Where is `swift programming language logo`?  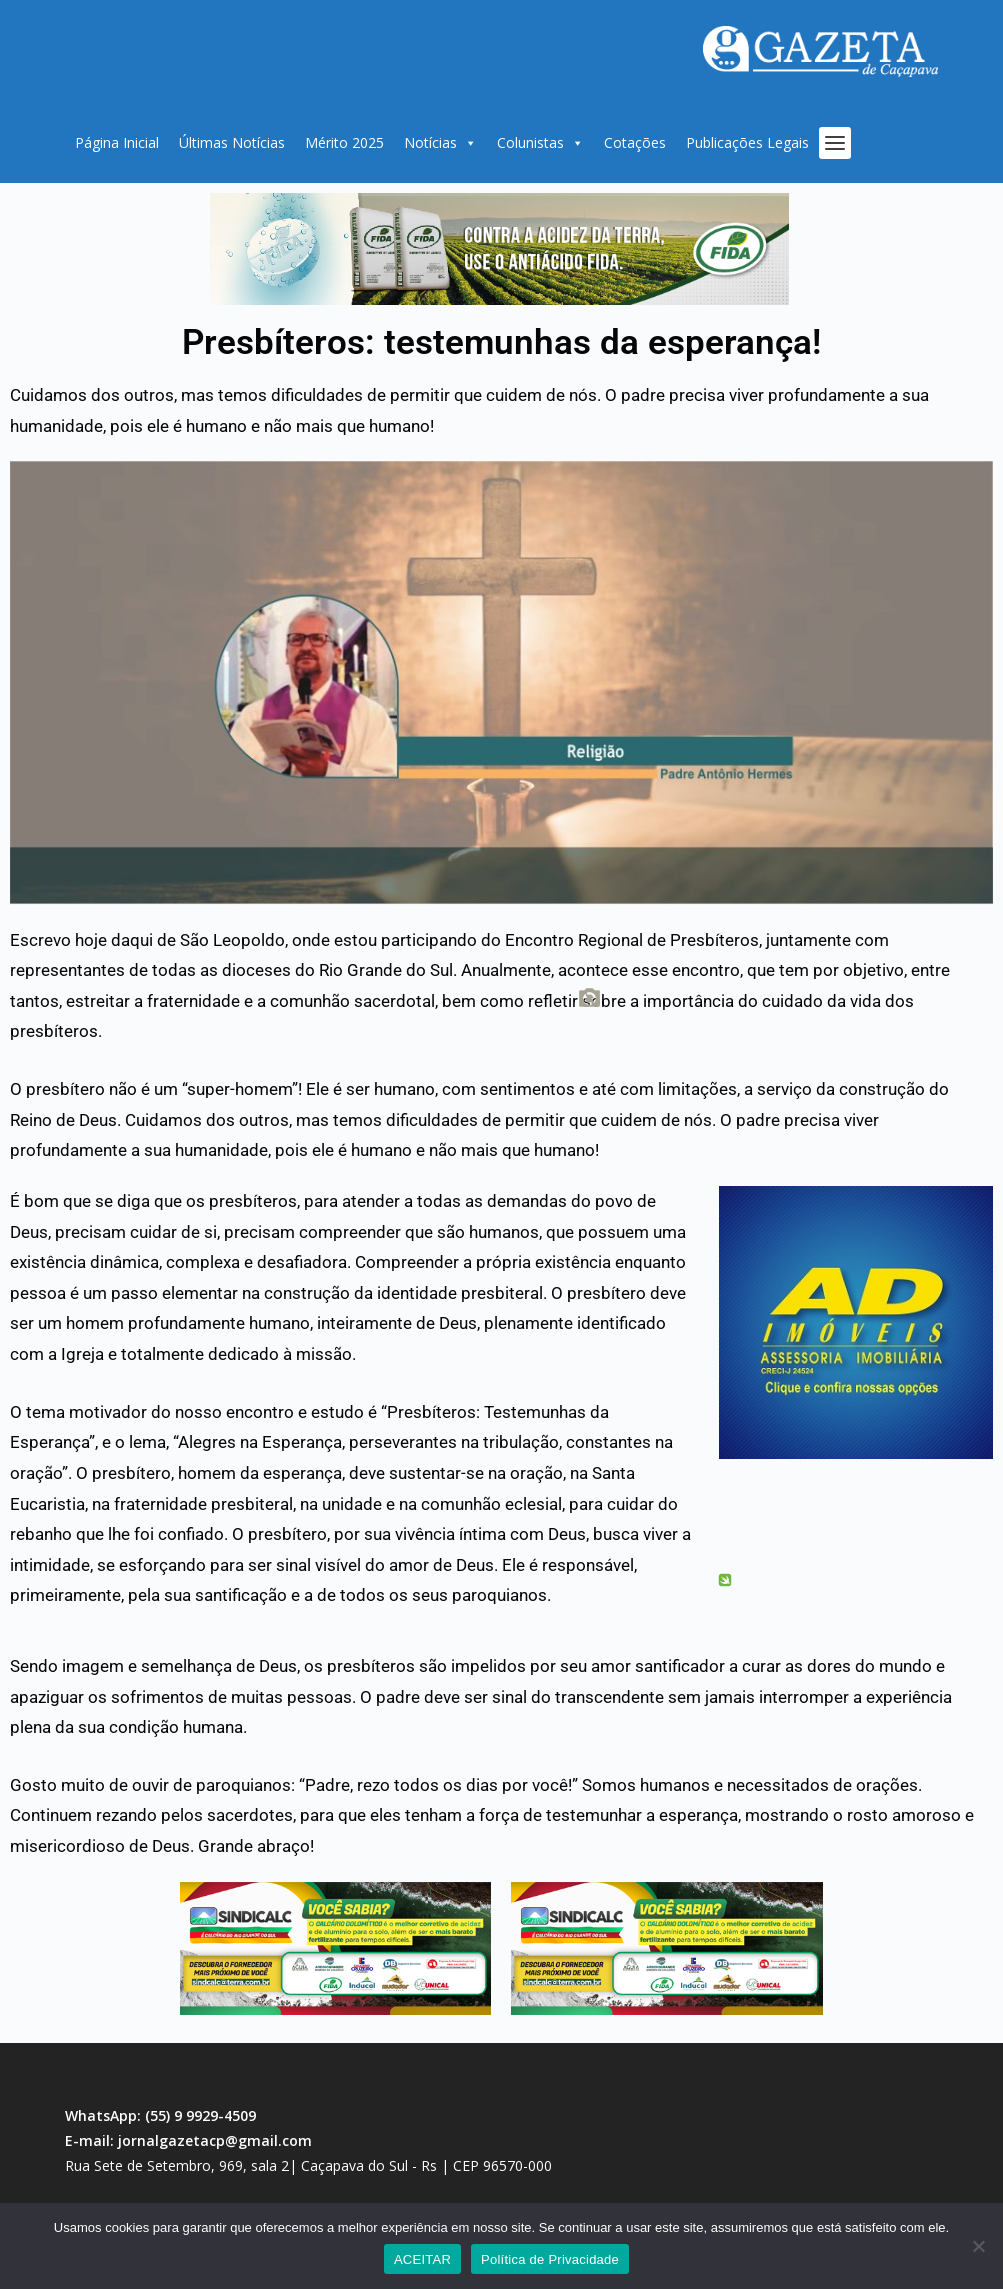 swift programming language logo is located at coordinates (725, 1580).